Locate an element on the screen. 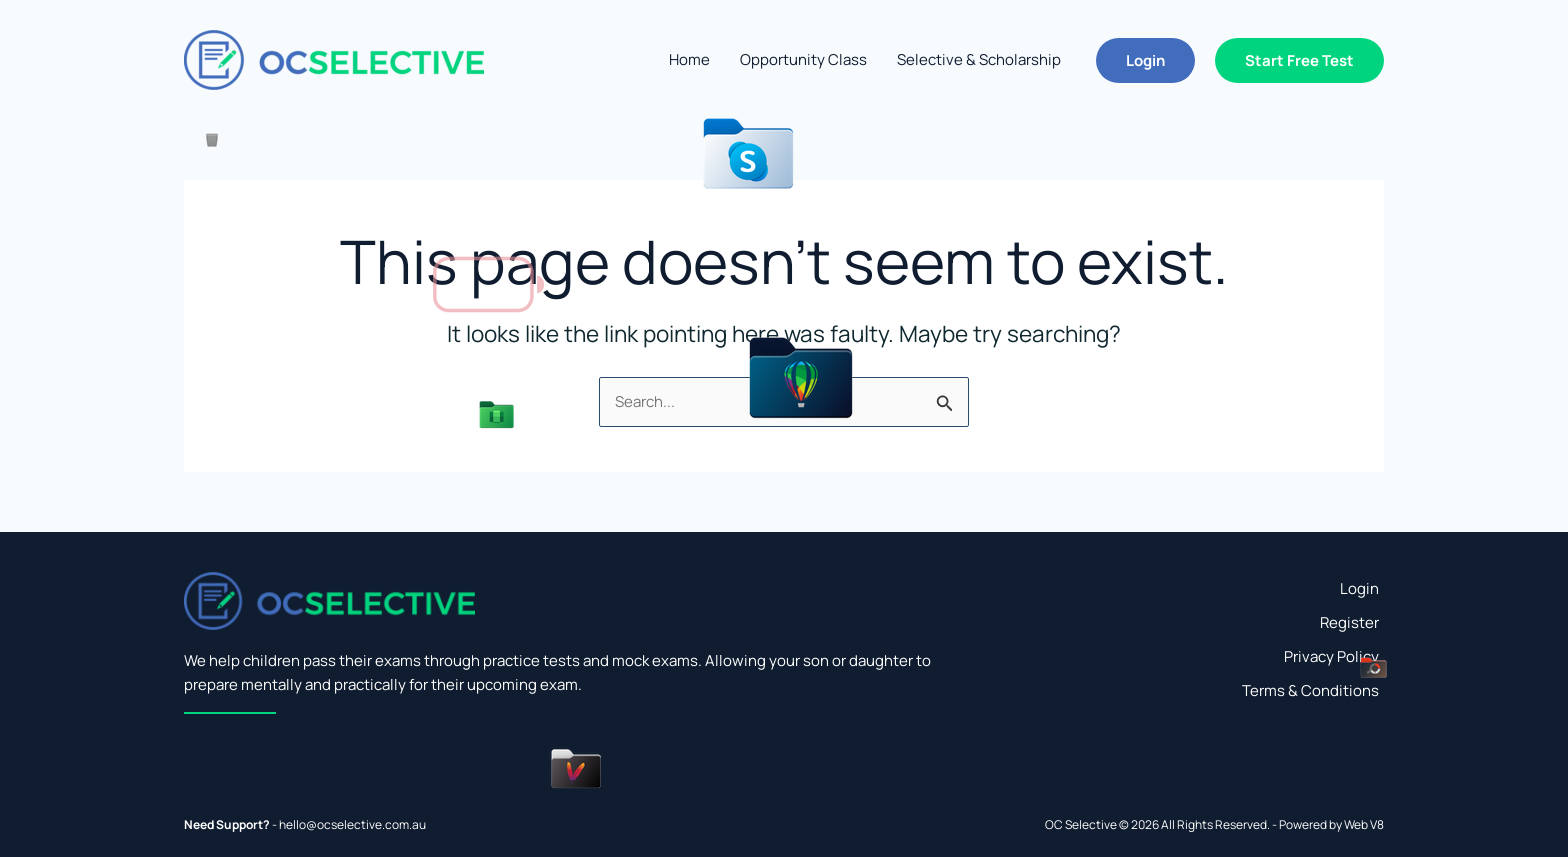 The height and width of the screenshot is (857, 1568). empty trash bin ready to receive deleted items is located at coordinates (212, 140).